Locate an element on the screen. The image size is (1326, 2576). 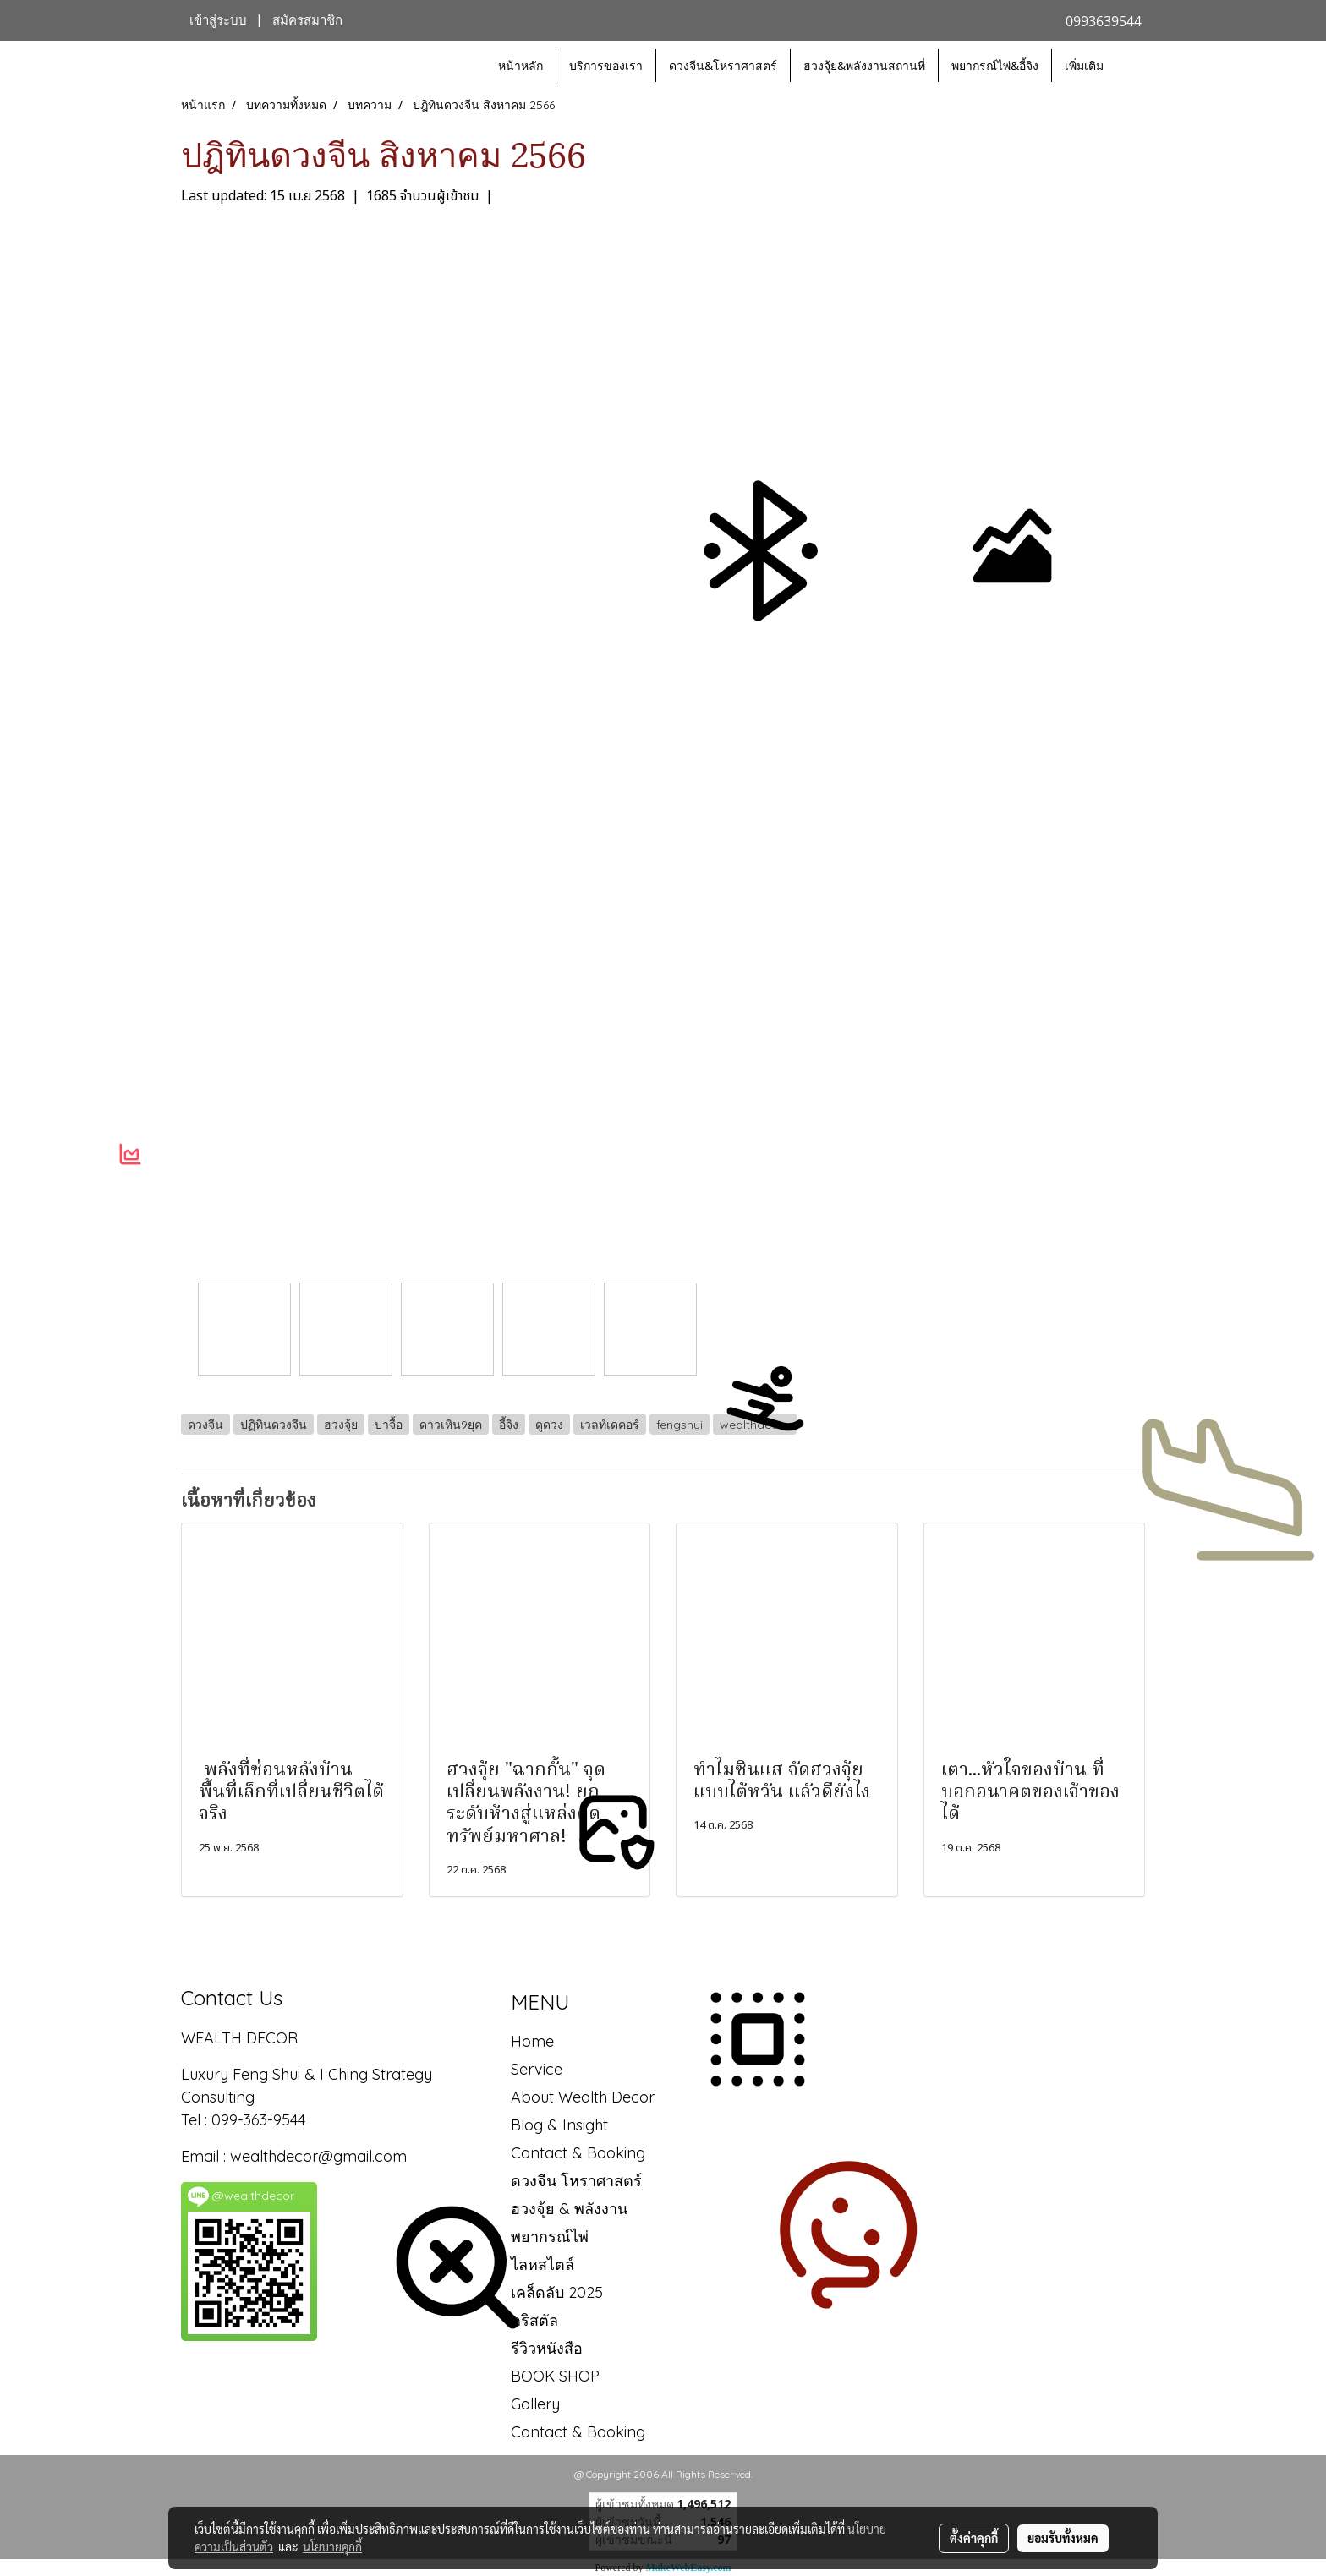
select all items in the current view is located at coordinates (758, 2039).